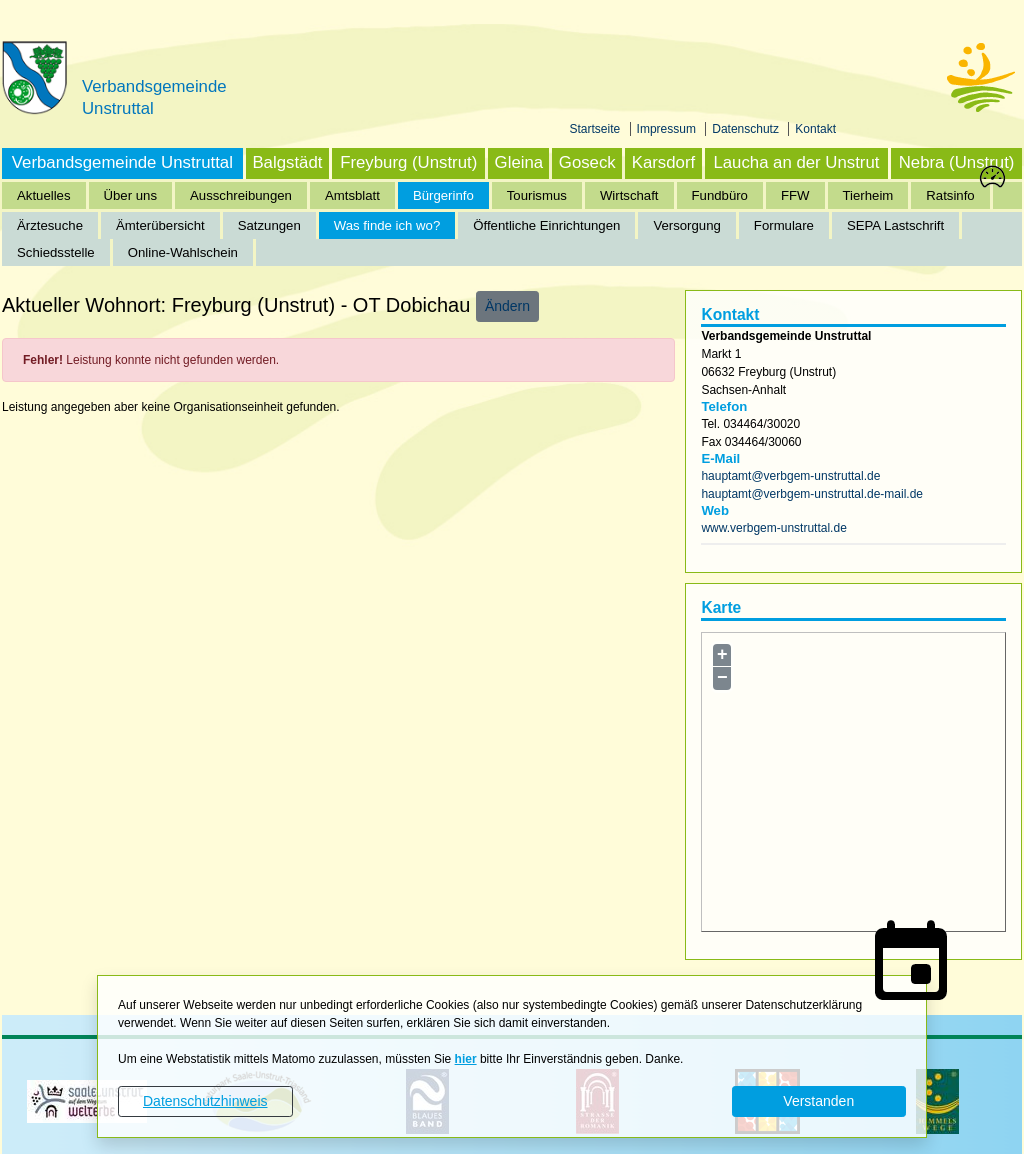 This screenshot has height=1154, width=1024. I want to click on view performance or speed metrics, so click(992, 176).